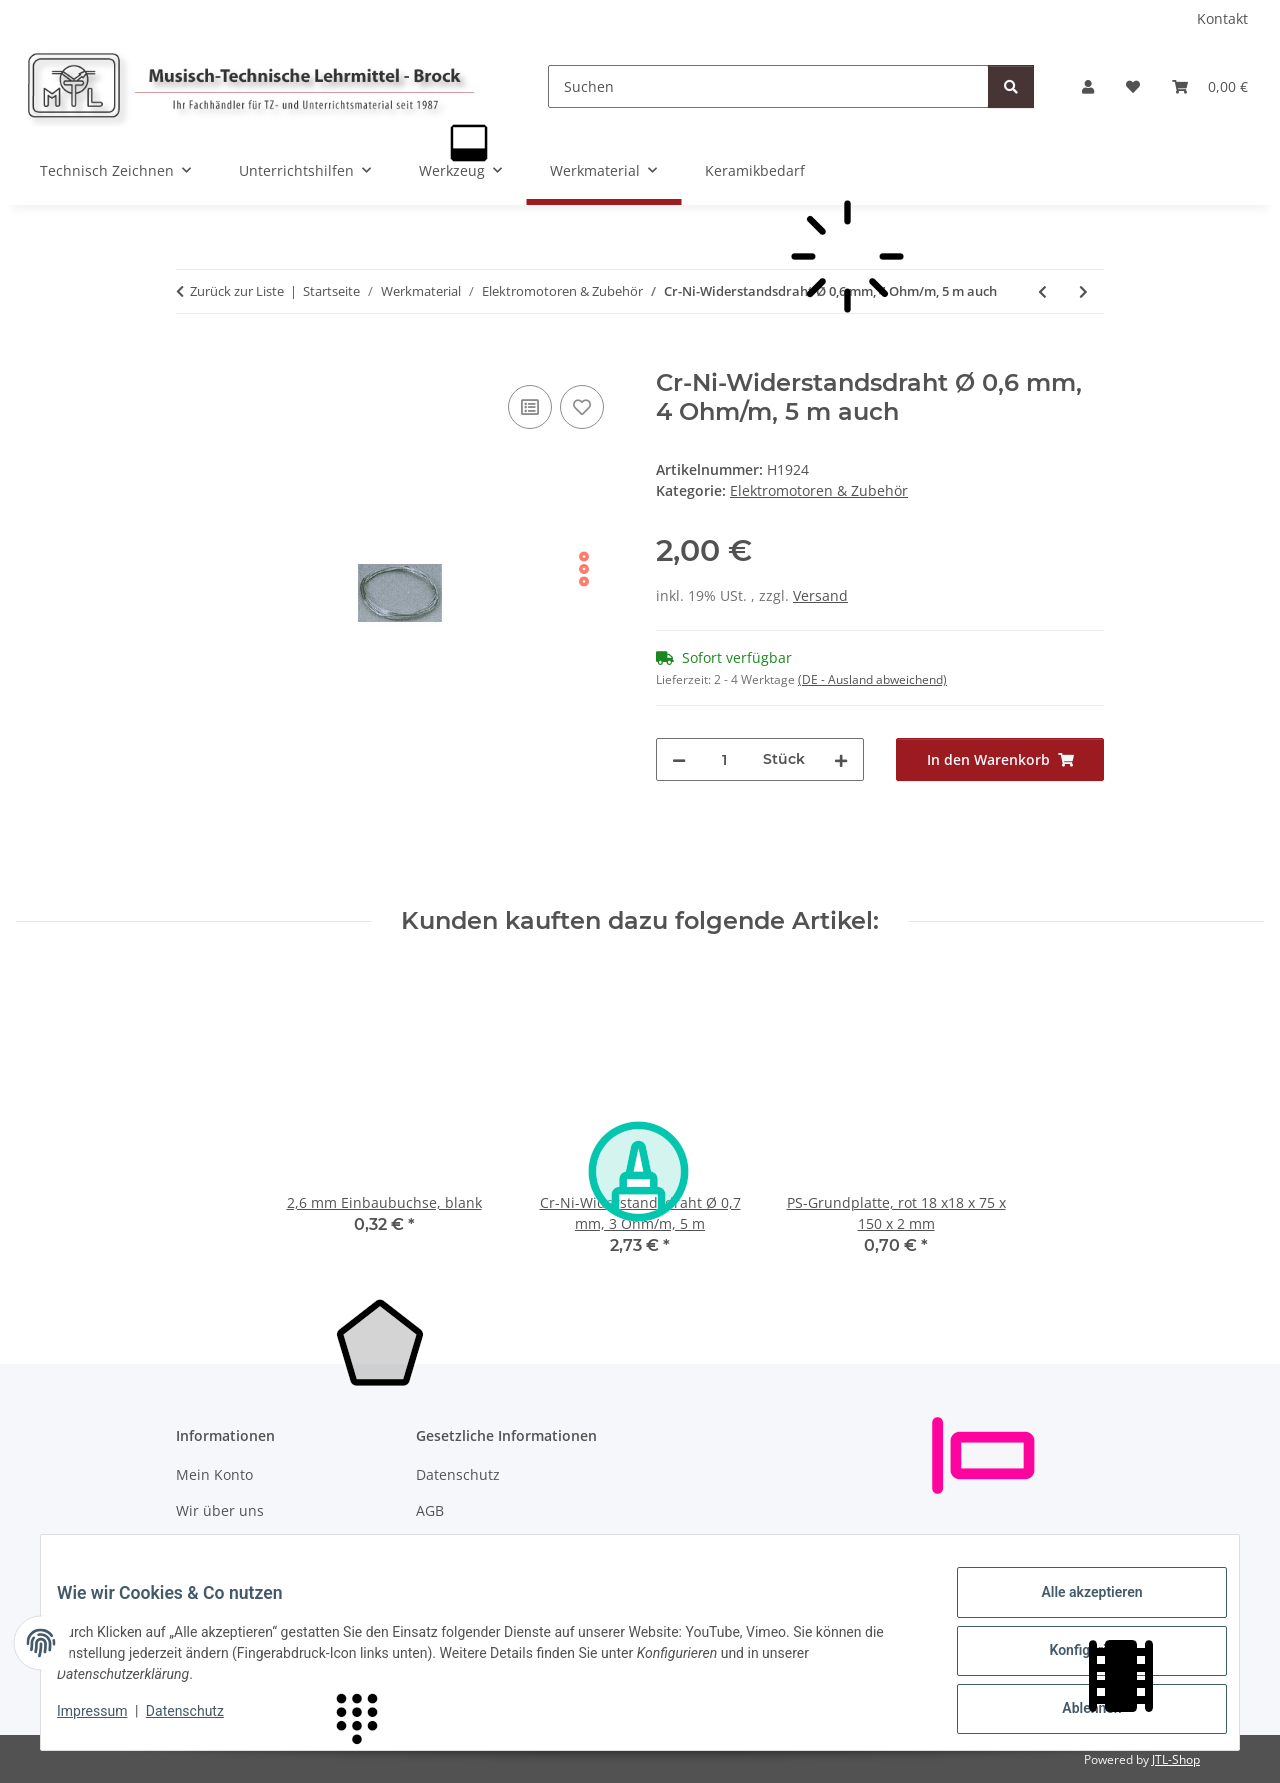  Describe the element at coordinates (847, 256) in the screenshot. I see `indicates content is loading` at that location.